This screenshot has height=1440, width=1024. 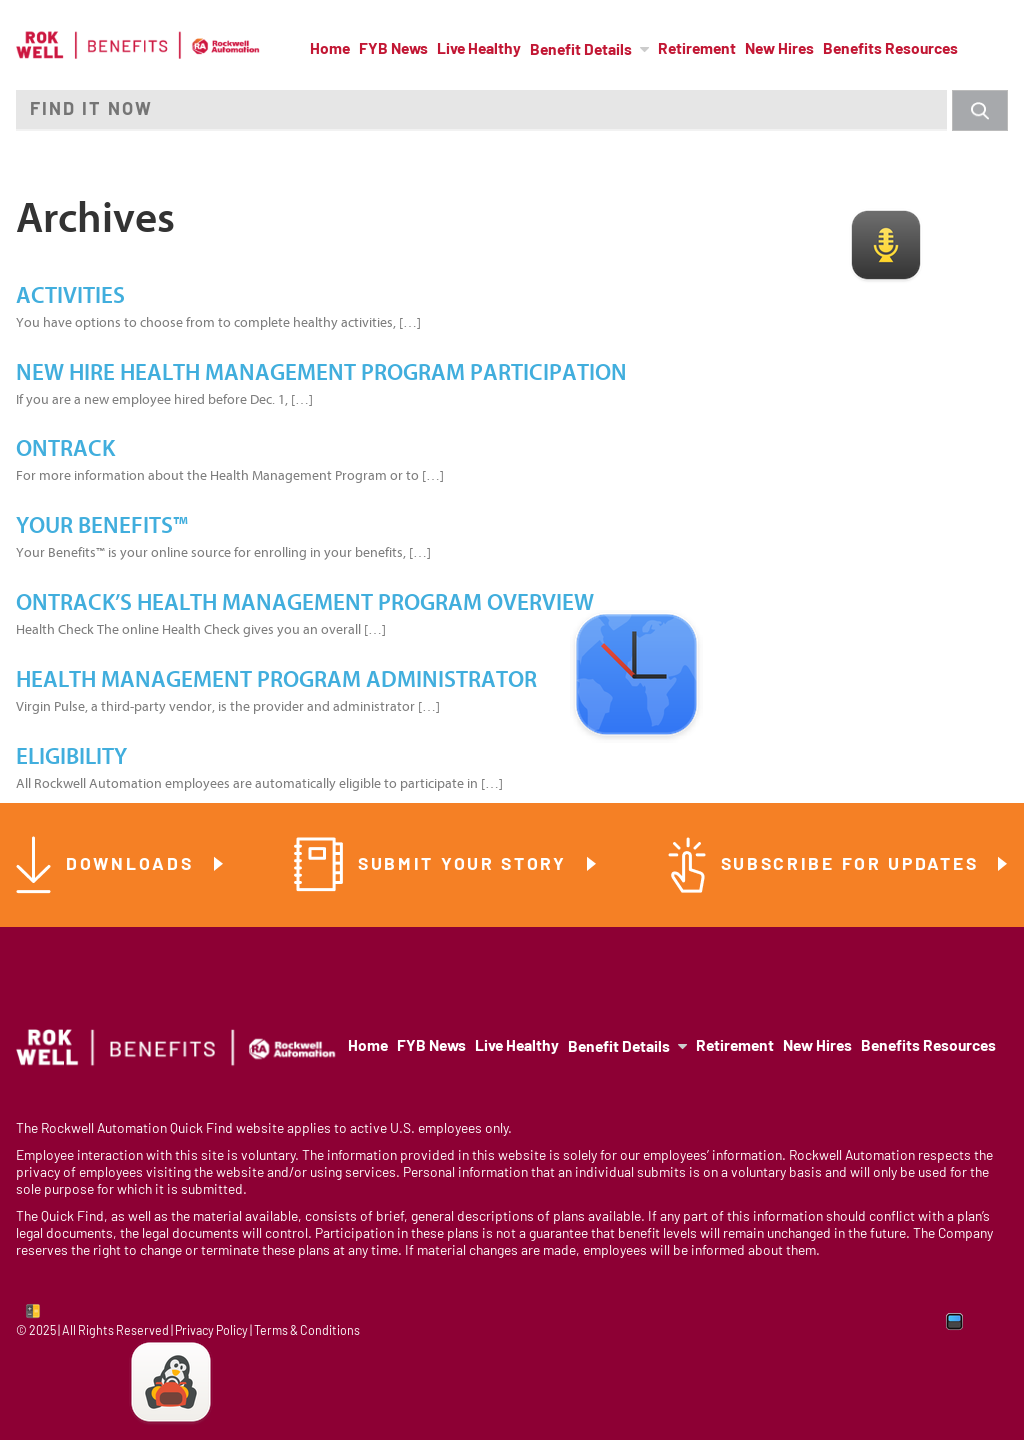 What do you see at coordinates (171, 1382) in the screenshot?
I see `launch supertuxkart racing game` at bounding box center [171, 1382].